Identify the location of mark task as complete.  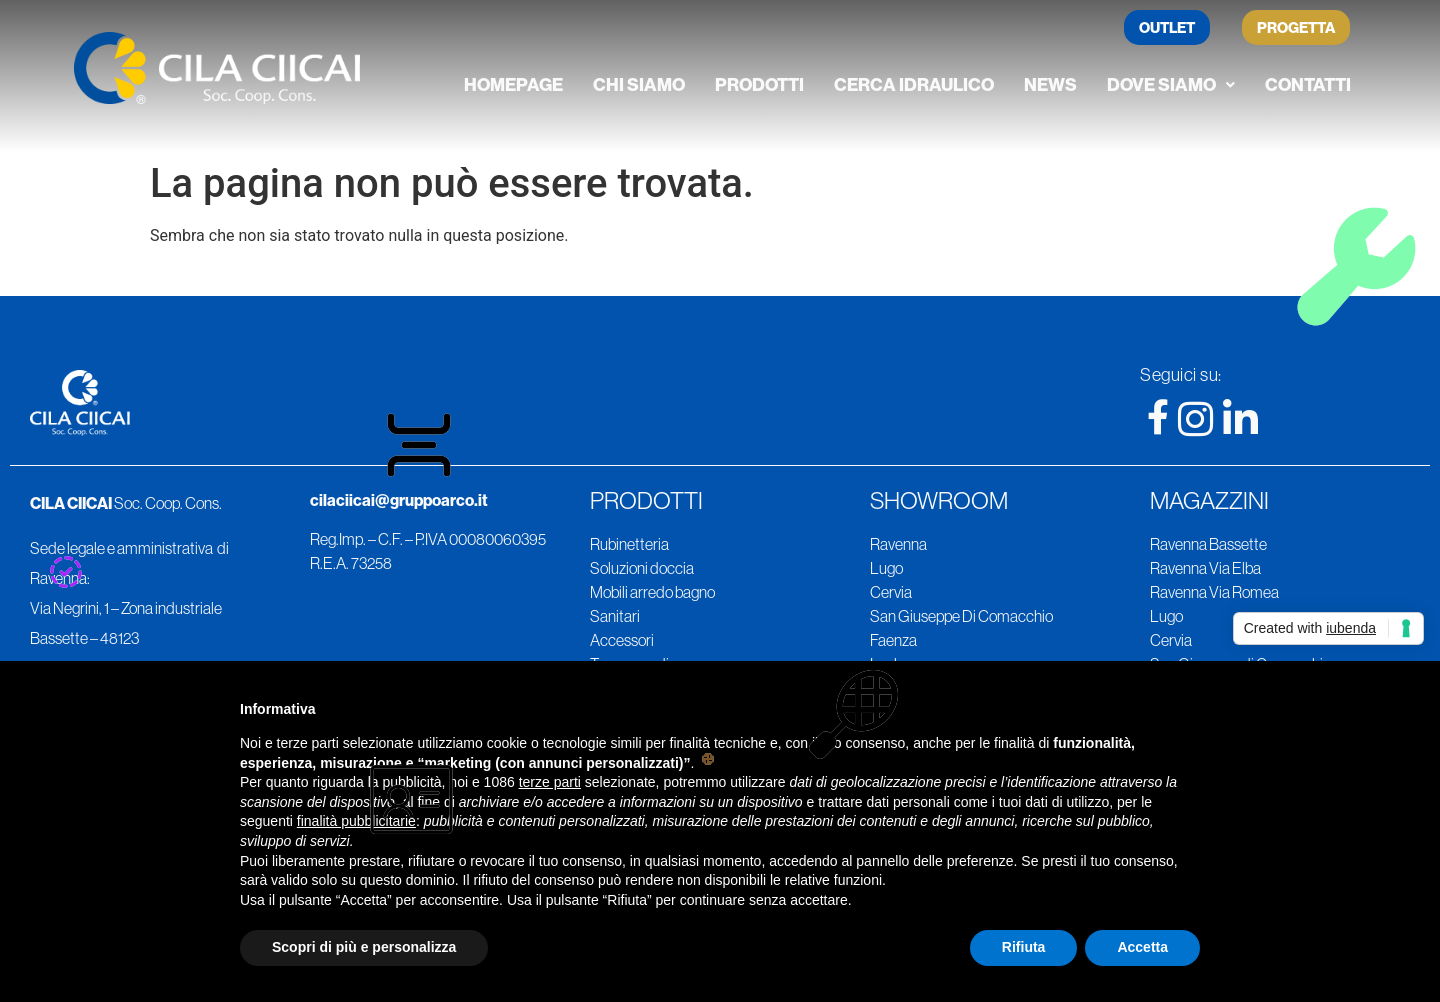
(66, 572).